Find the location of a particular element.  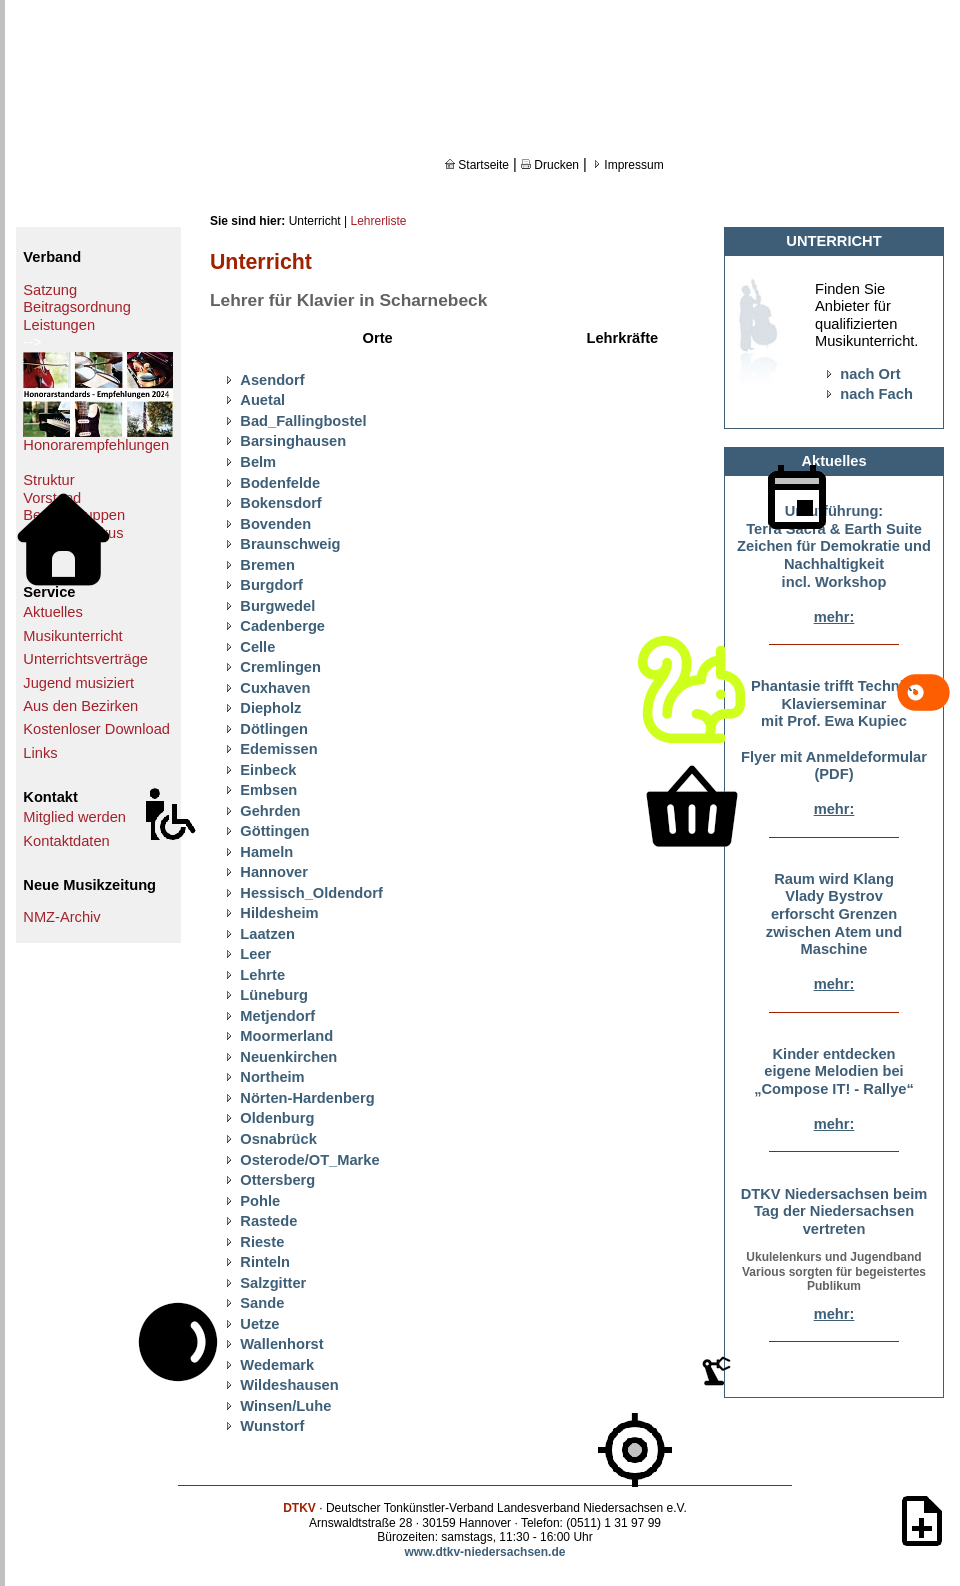

access manufacturing or automation settings is located at coordinates (716, 1371).